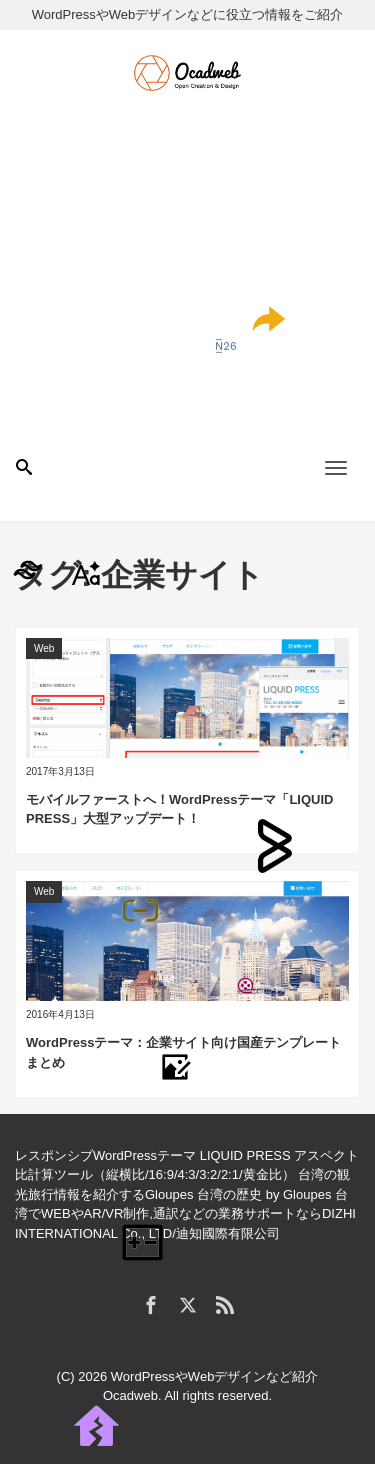 This screenshot has height=1464, width=375. What do you see at coordinates (275, 846) in the screenshot?
I see `BMC Software company logo` at bounding box center [275, 846].